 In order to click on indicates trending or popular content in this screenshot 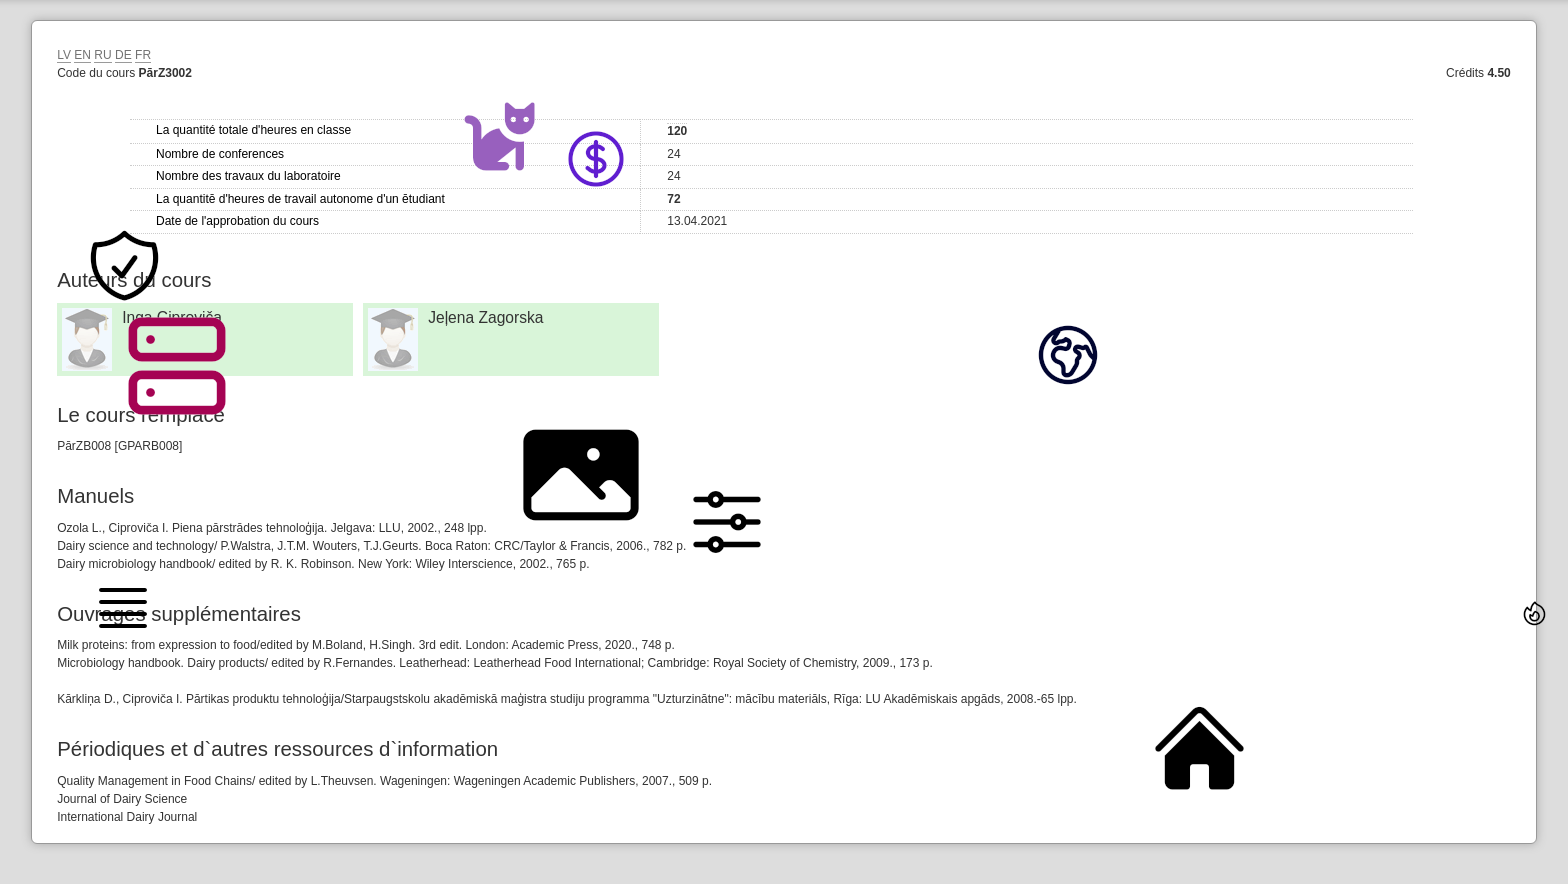, I will do `click(1534, 613)`.